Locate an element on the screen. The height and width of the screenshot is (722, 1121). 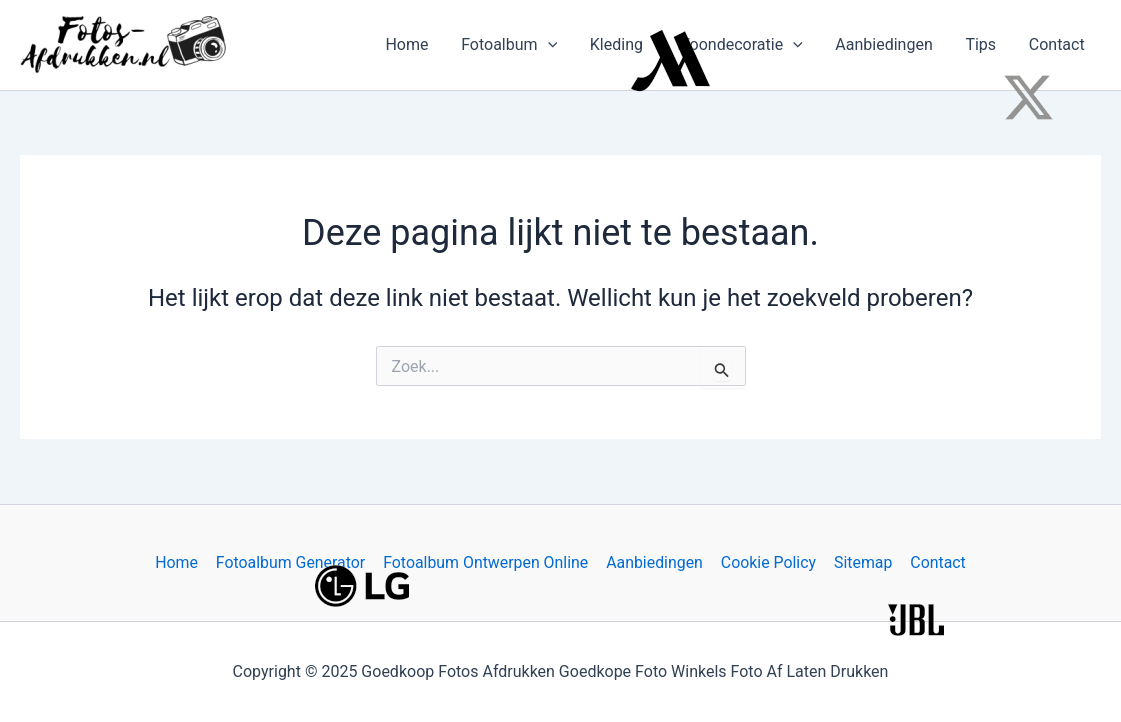
share to X (formerly Twitter) is located at coordinates (1028, 97).